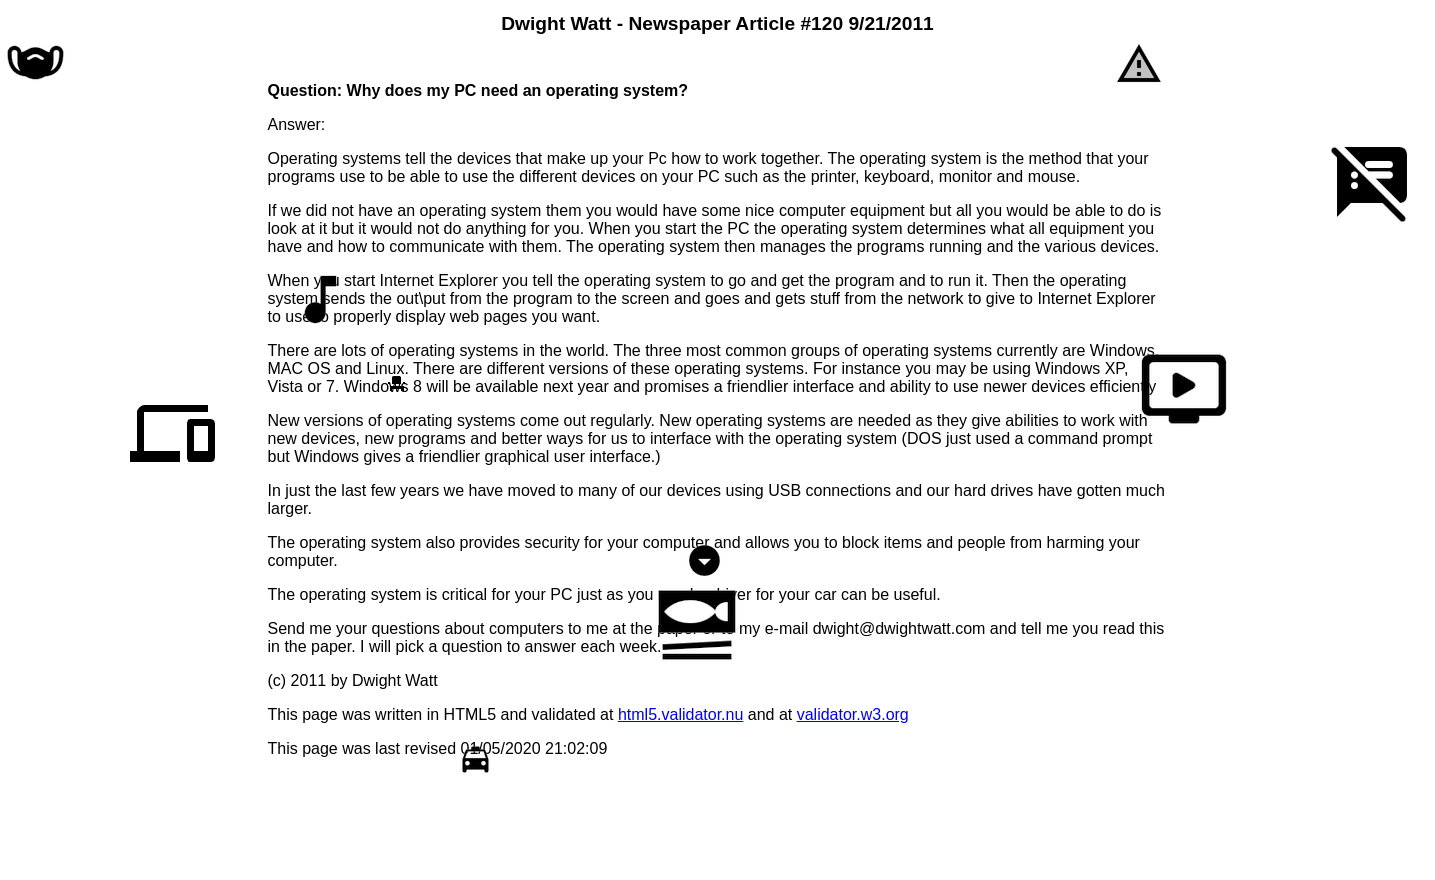 The height and width of the screenshot is (880, 1435). Describe the element at coordinates (320, 299) in the screenshot. I see `play or access audio content` at that location.